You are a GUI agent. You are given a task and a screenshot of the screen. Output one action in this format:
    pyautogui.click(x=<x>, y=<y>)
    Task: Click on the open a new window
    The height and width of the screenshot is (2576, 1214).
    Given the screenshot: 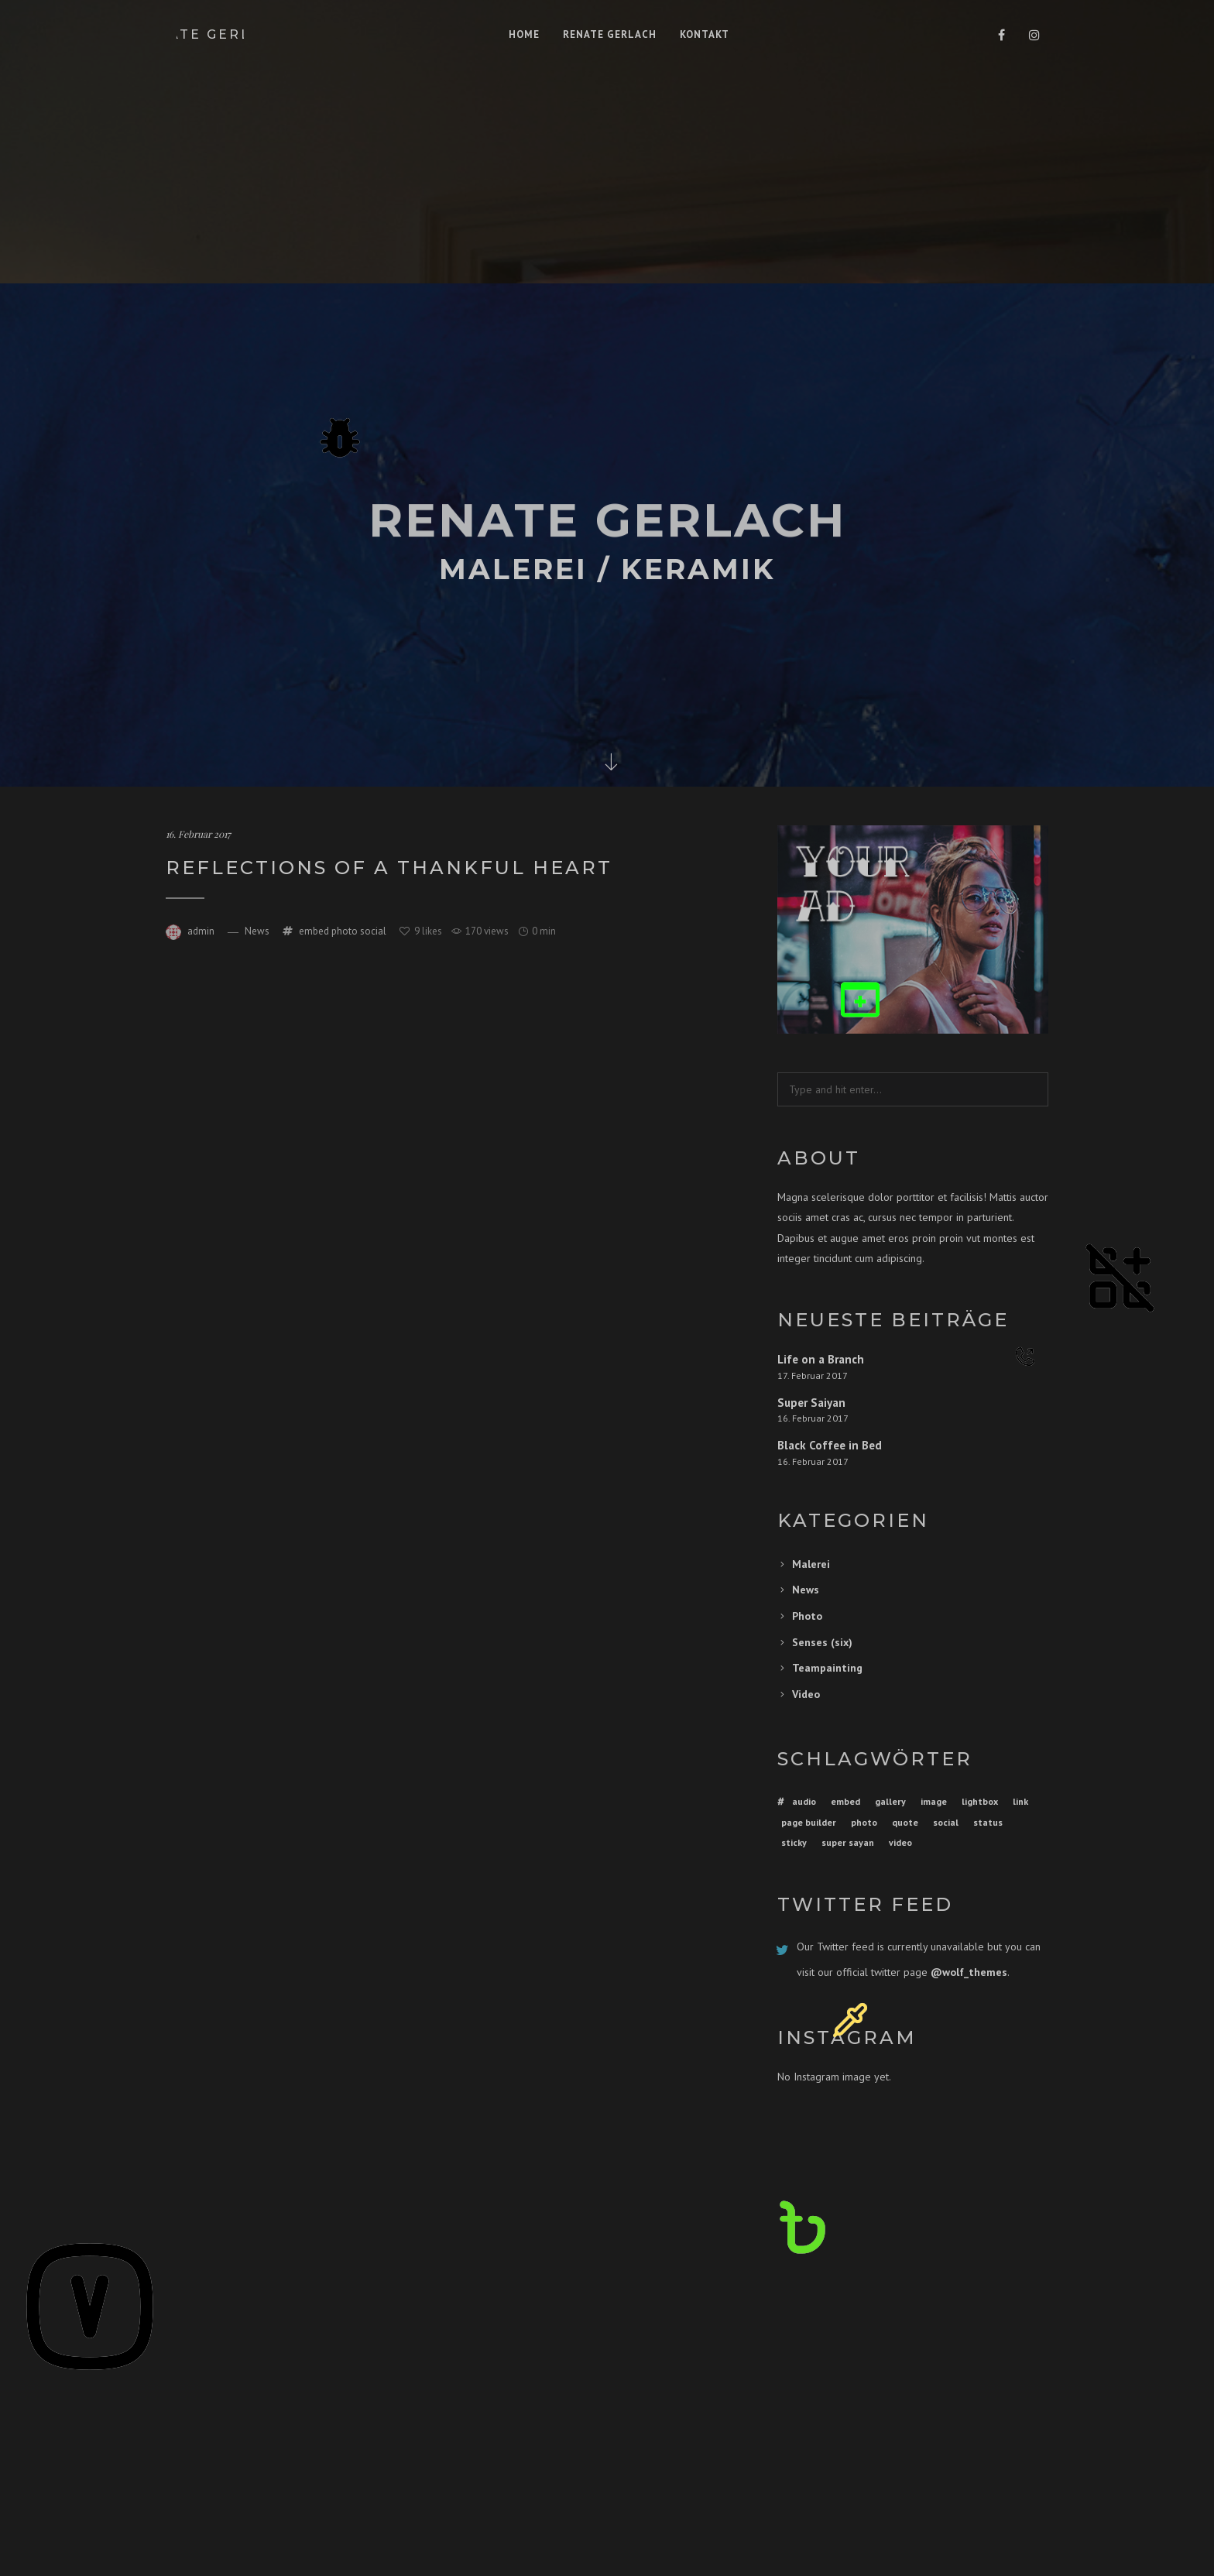 What is the action you would take?
    pyautogui.click(x=860, y=1000)
    